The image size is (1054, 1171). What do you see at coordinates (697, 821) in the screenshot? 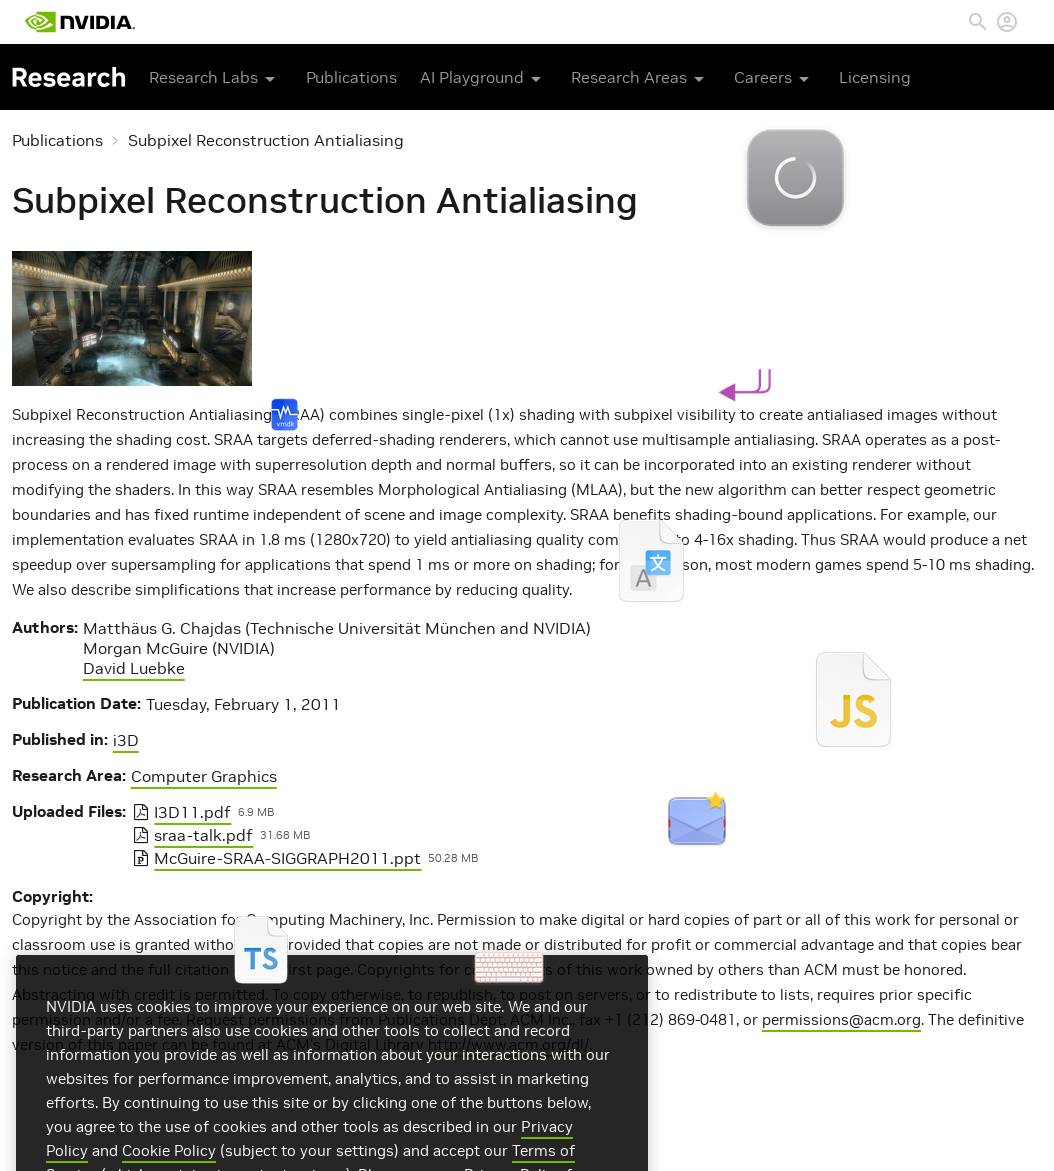
I see `indicates unread email messages` at bounding box center [697, 821].